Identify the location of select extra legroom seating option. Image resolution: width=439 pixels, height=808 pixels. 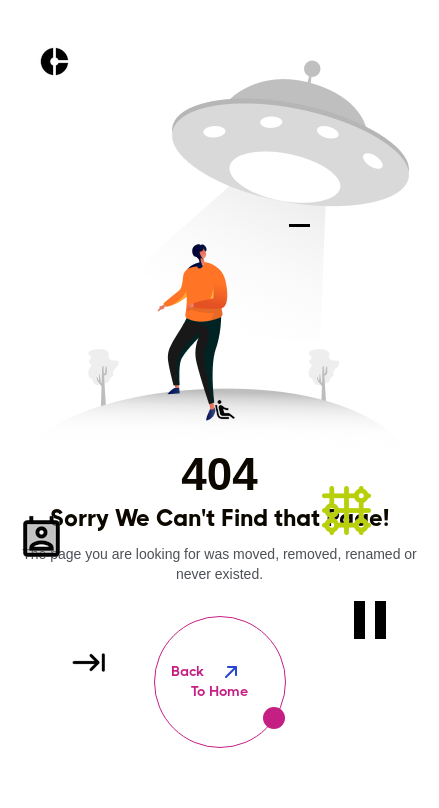
(225, 410).